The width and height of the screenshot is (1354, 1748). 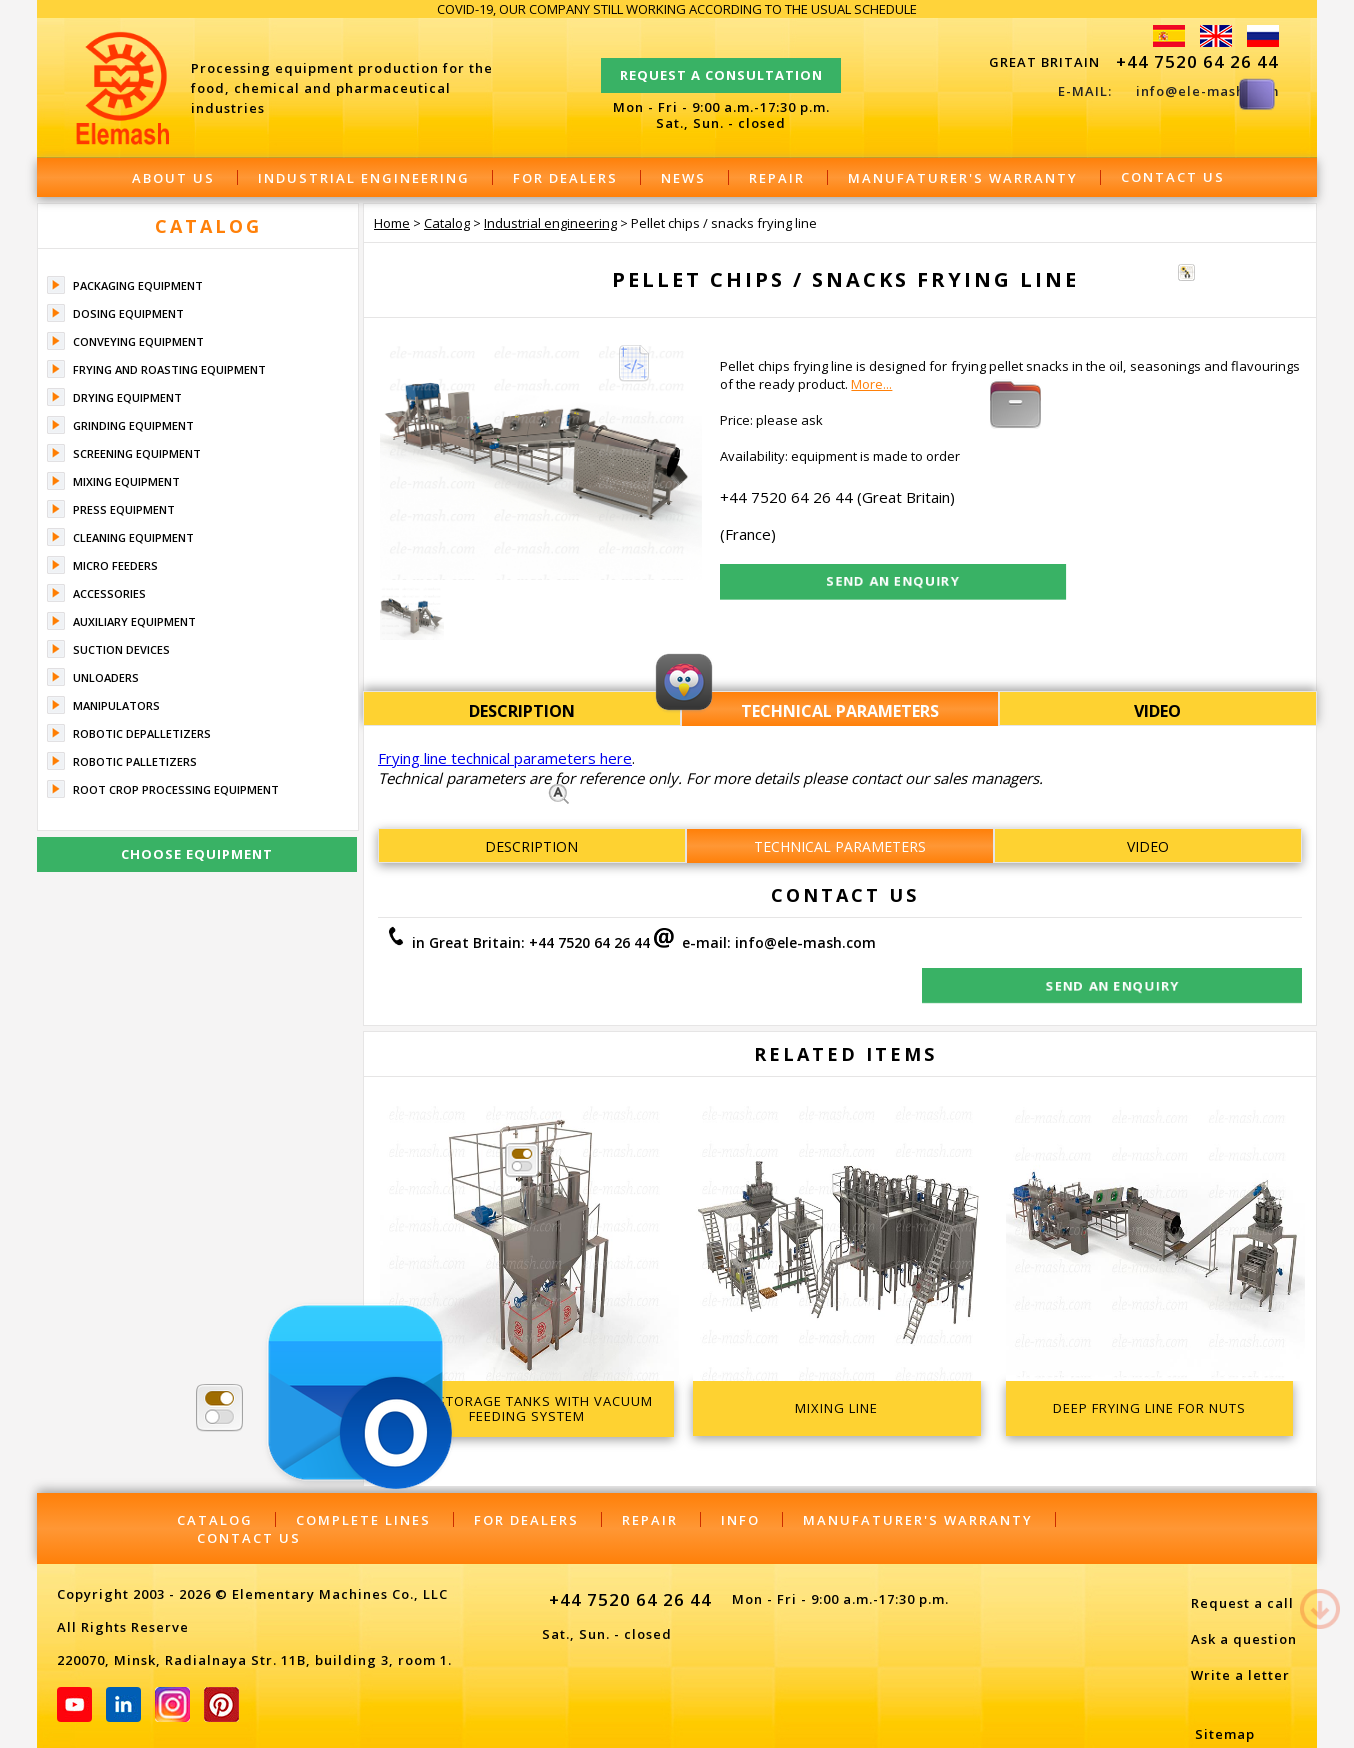 I want to click on open gnome tweaks settings, so click(x=219, y=1407).